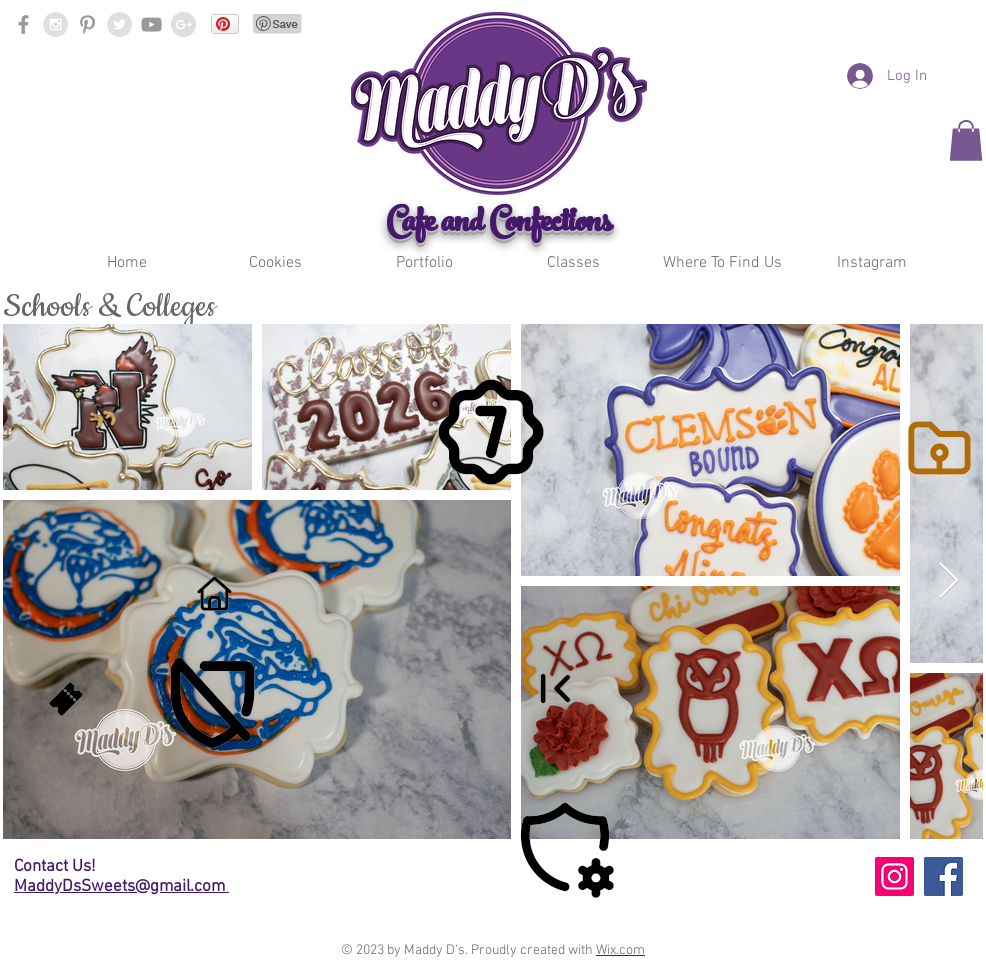 This screenshot has width=986, height=960. What do you see at coordinates (491, 432) in the screenshot?
I see `indicates rank or position number 7` at bounding box center [491, 432].